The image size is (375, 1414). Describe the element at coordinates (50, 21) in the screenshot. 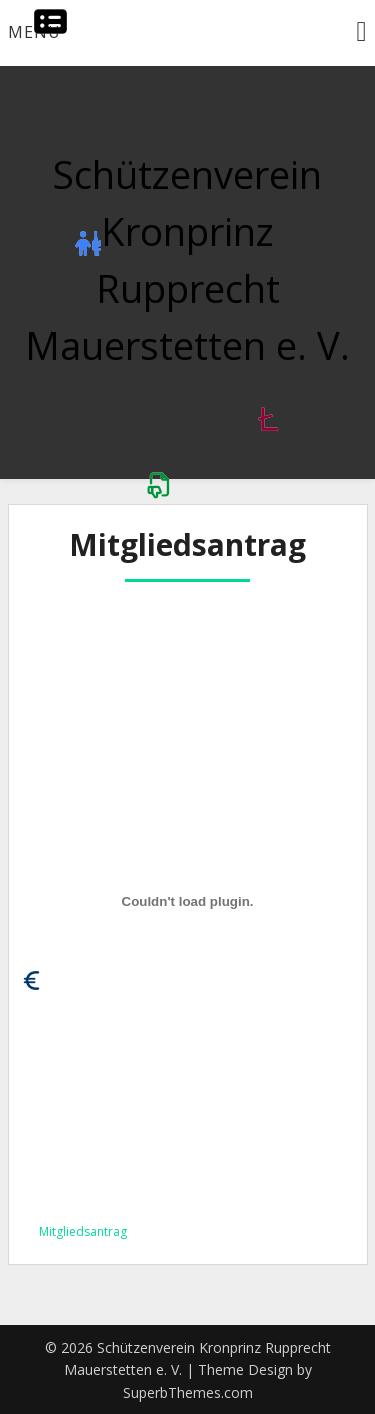

I see `view list details or summary` at that location.